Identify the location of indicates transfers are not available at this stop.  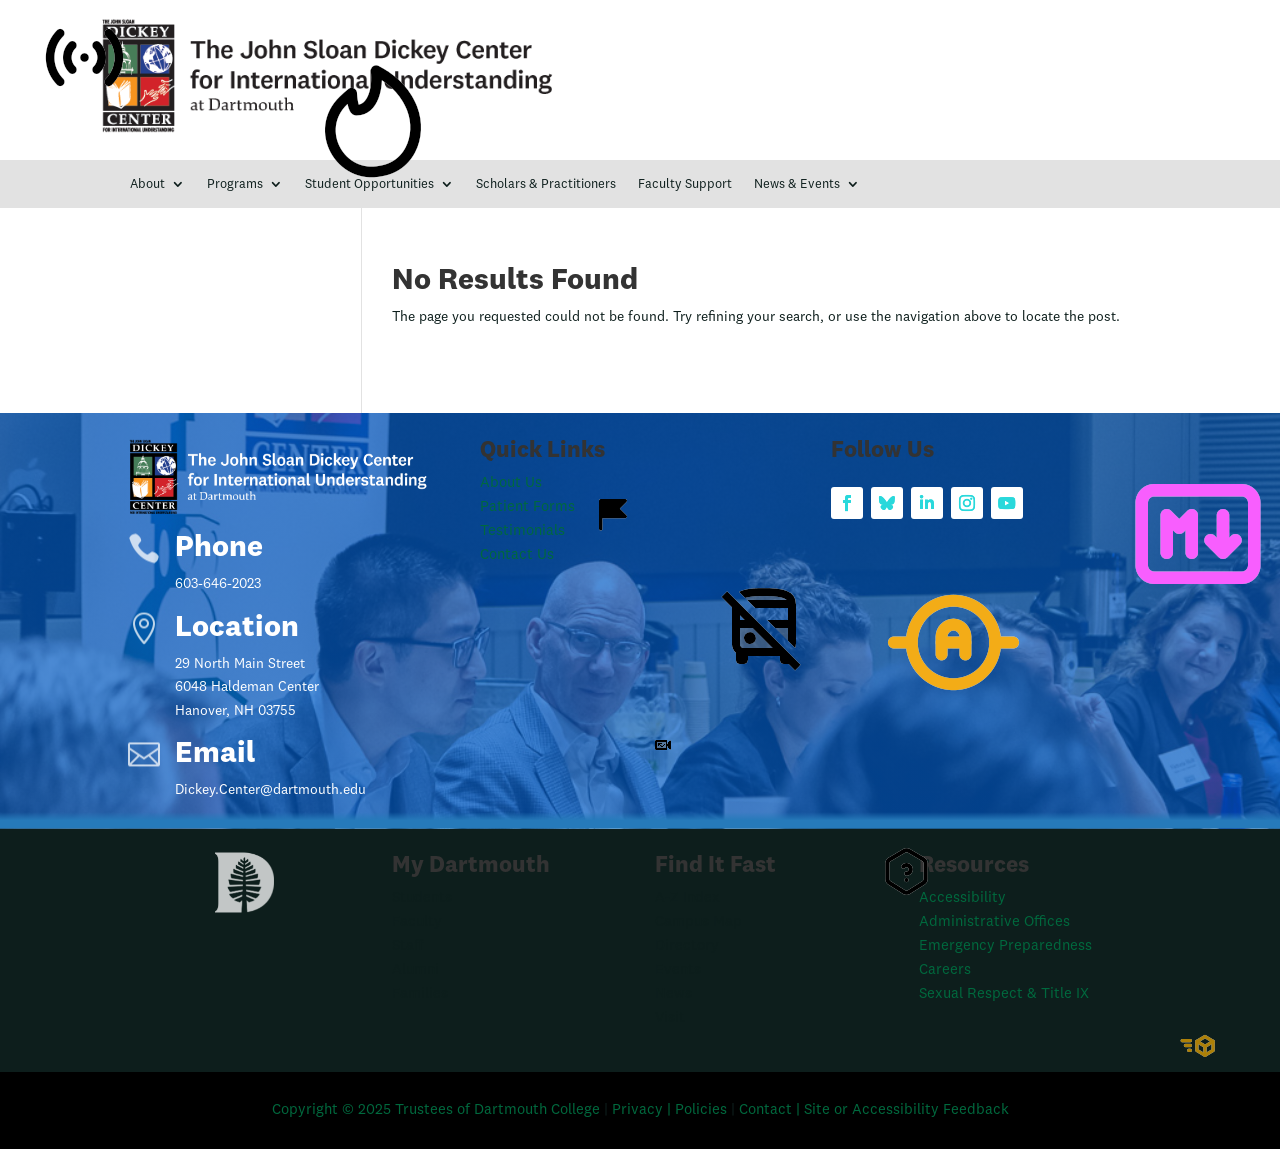
(764, 628).